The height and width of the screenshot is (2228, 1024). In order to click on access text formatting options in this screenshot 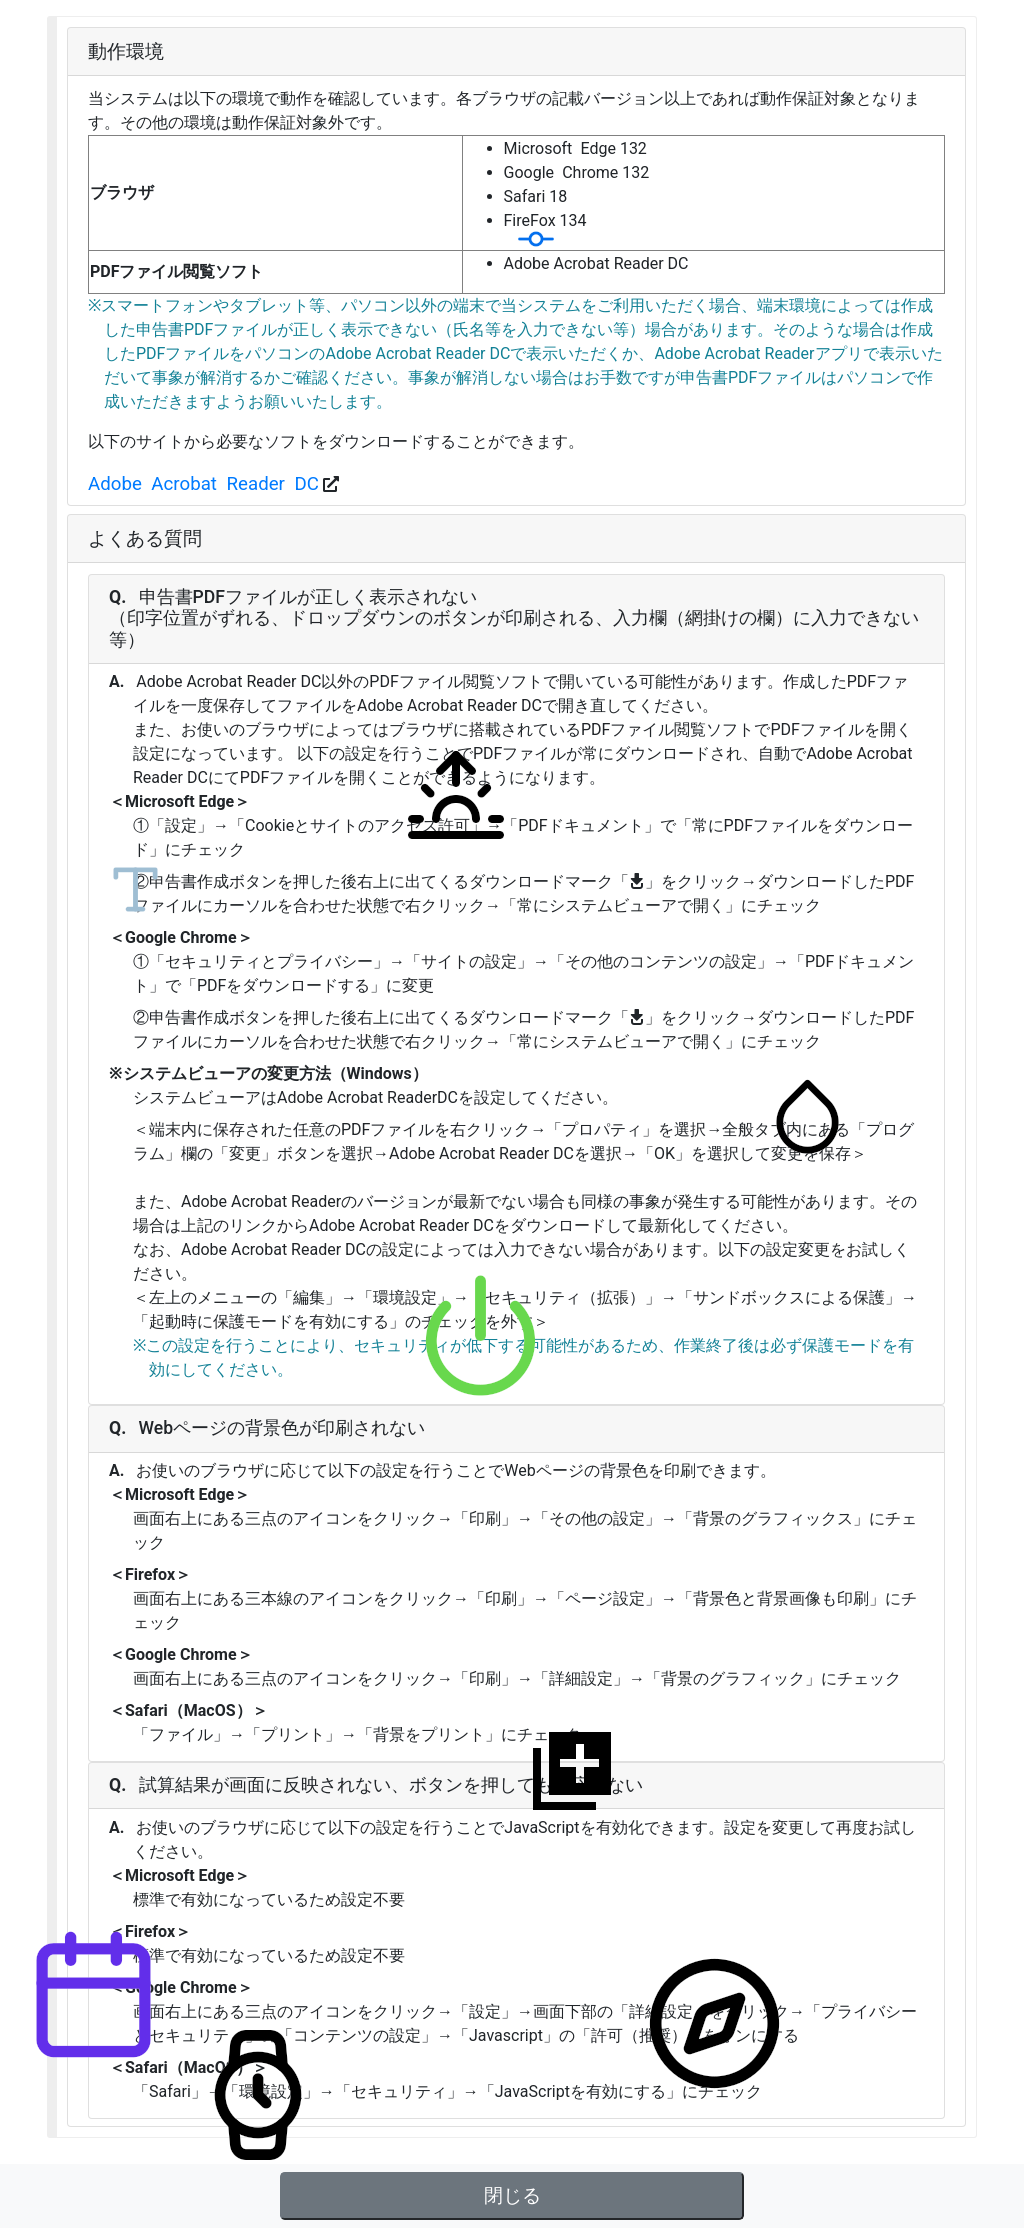, I will do `click(135, 889)`.